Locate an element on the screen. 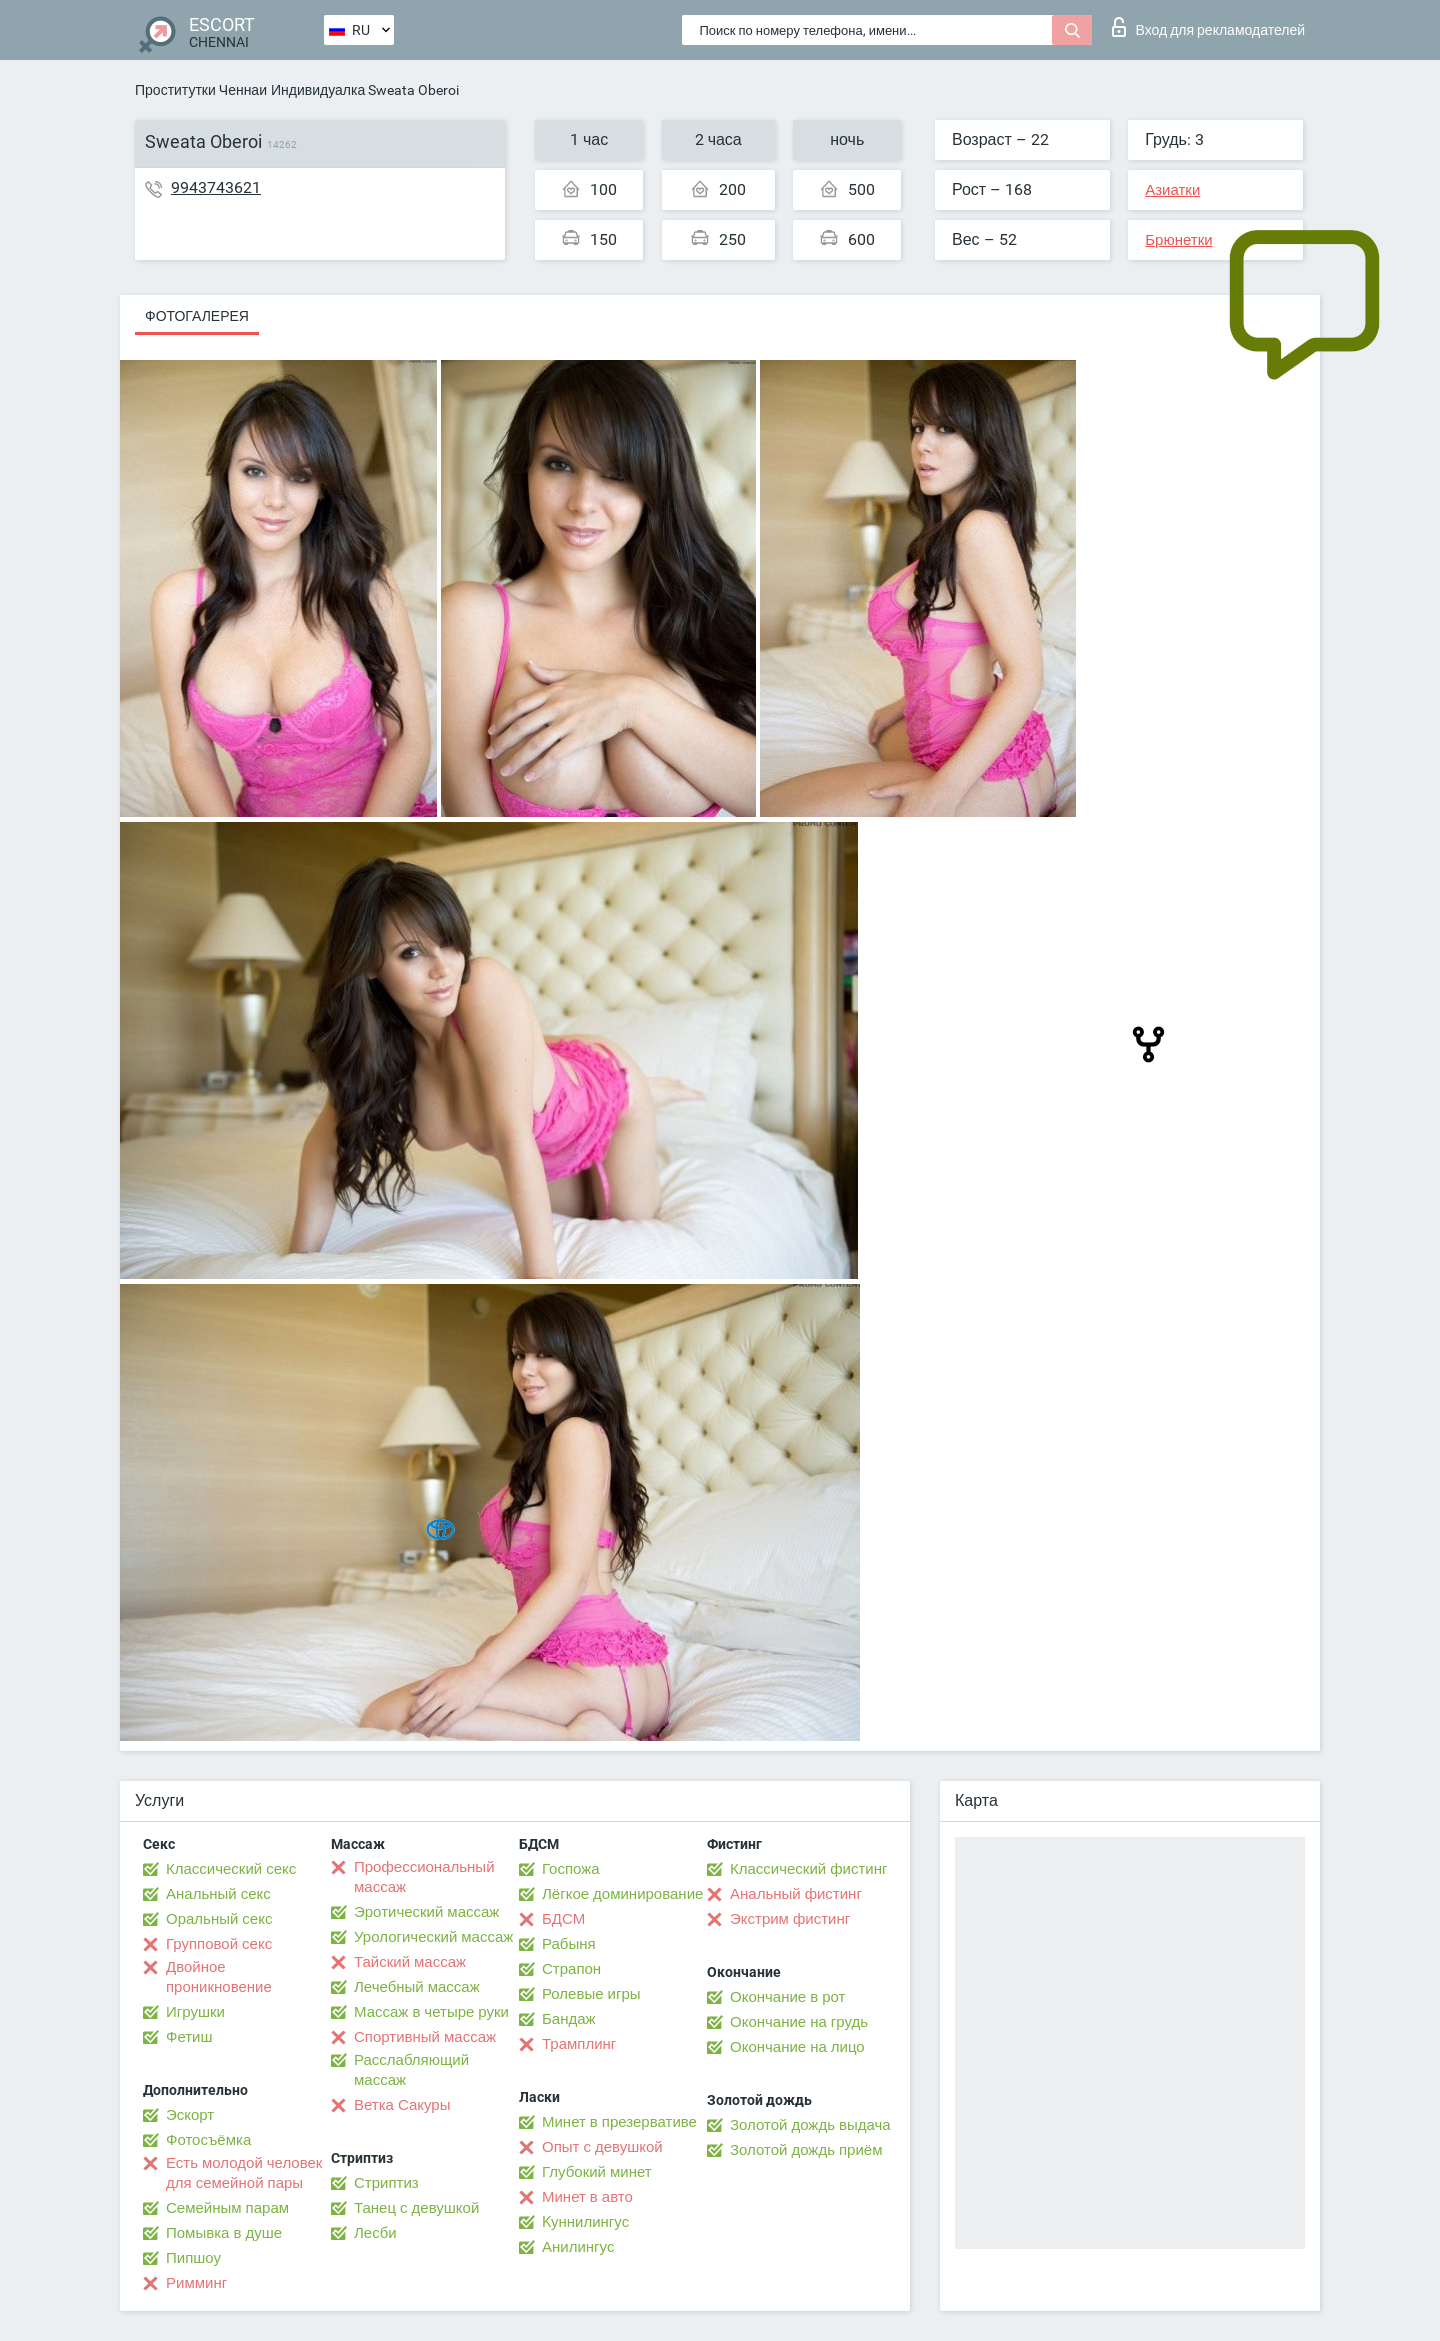  view code branches or forks is located at coordinates (1148, 1044).